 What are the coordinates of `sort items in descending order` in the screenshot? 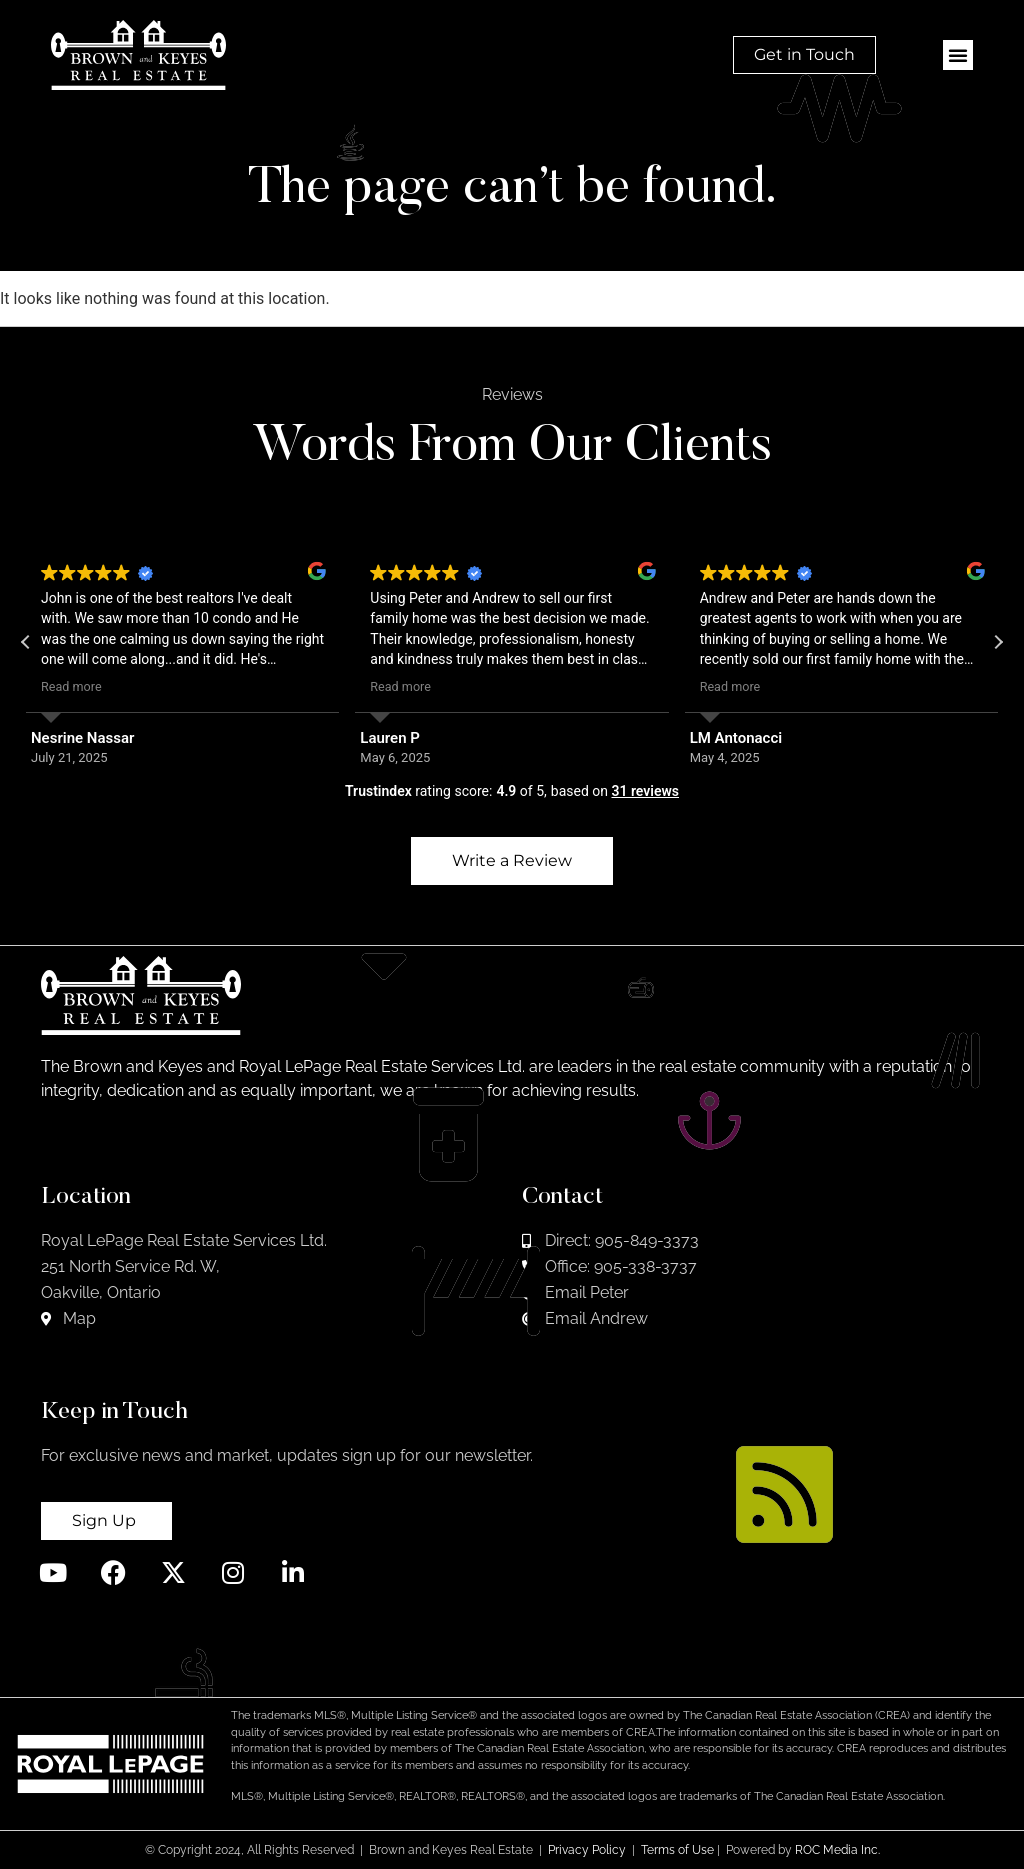 It's located at (384, 950).